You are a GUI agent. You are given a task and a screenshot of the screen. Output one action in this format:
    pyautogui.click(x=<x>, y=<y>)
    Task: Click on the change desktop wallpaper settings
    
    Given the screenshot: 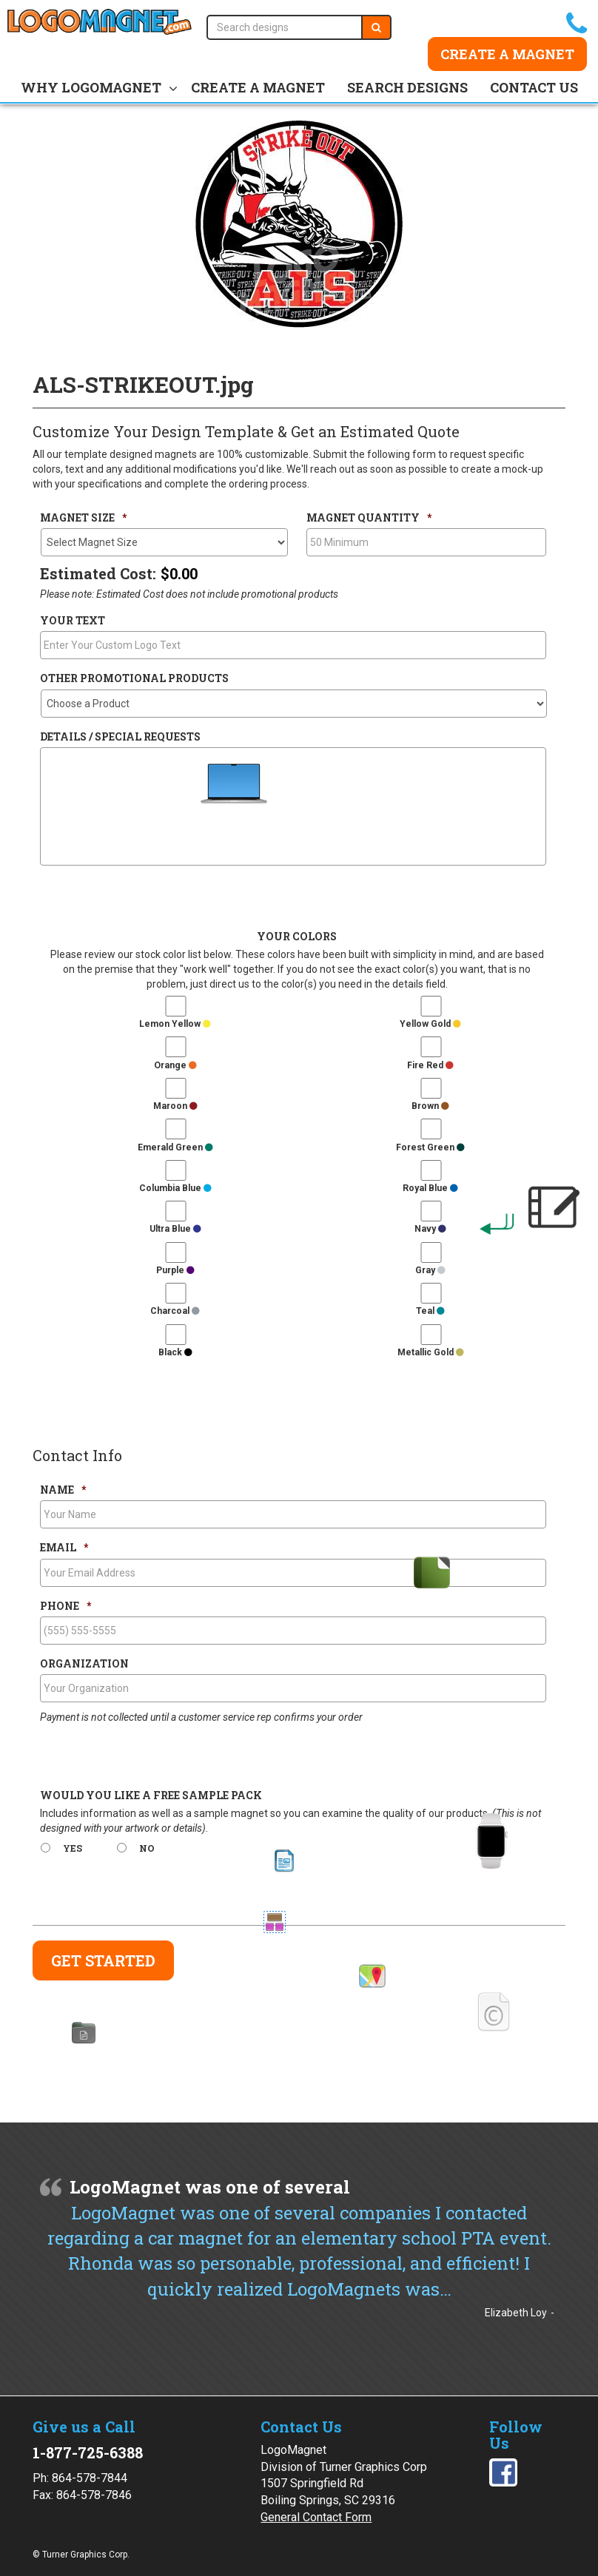 What is the action you would take?
    pyautogui.click(x=431, y=1571)
    